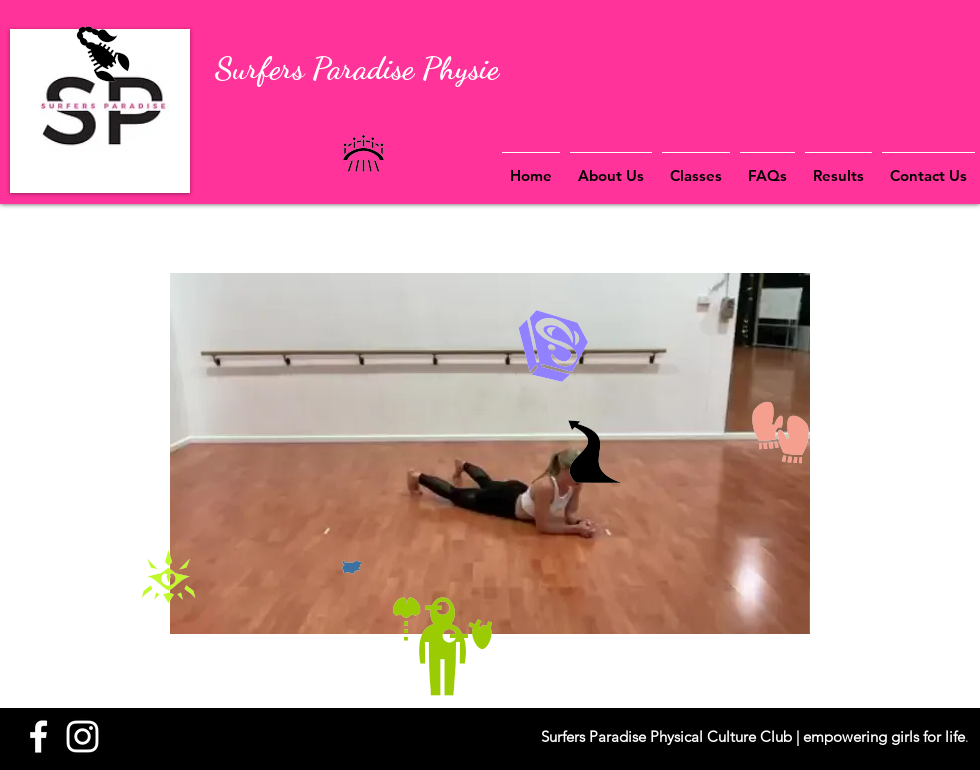  What do you see at coordinates (441, 646) in the screenshot?
I see `view body anatomy or organ systems` at bounding box center [441, 646].